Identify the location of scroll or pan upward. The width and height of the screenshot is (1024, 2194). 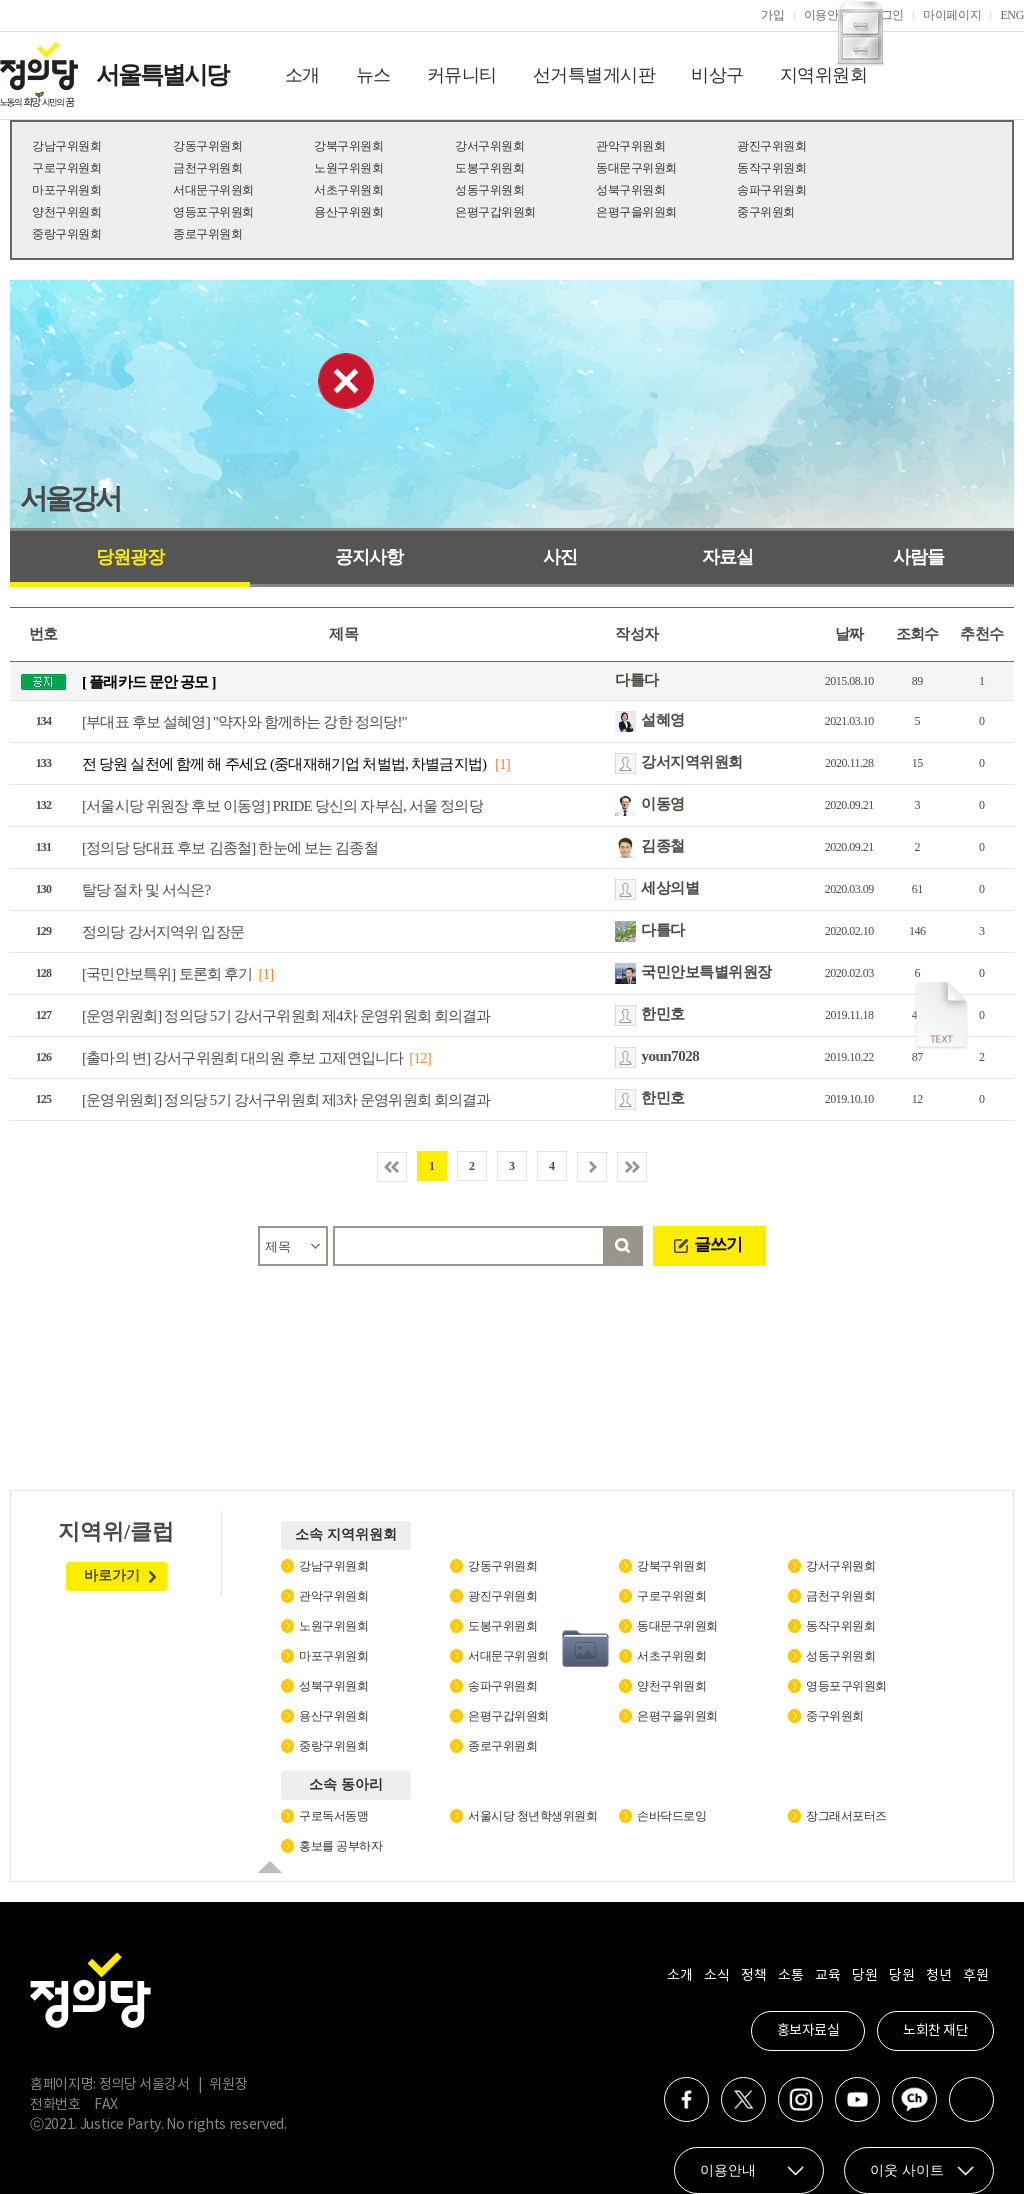
(270, 1868).